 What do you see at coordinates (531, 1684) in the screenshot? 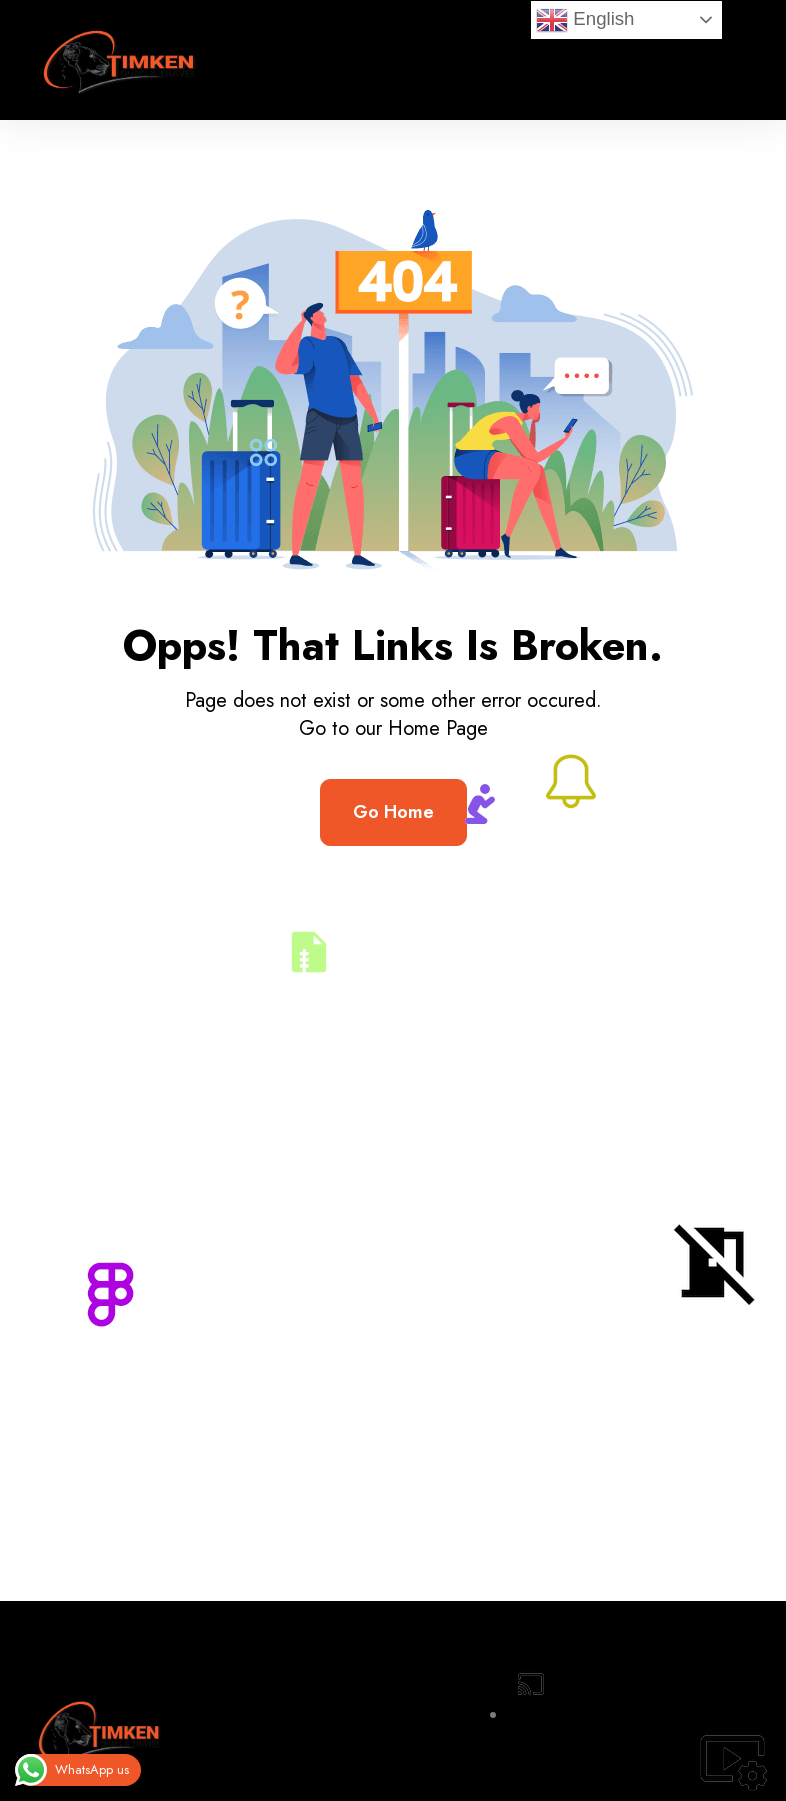
I see `cast your screen to a nearby device` at bounding box center [531, 1684].